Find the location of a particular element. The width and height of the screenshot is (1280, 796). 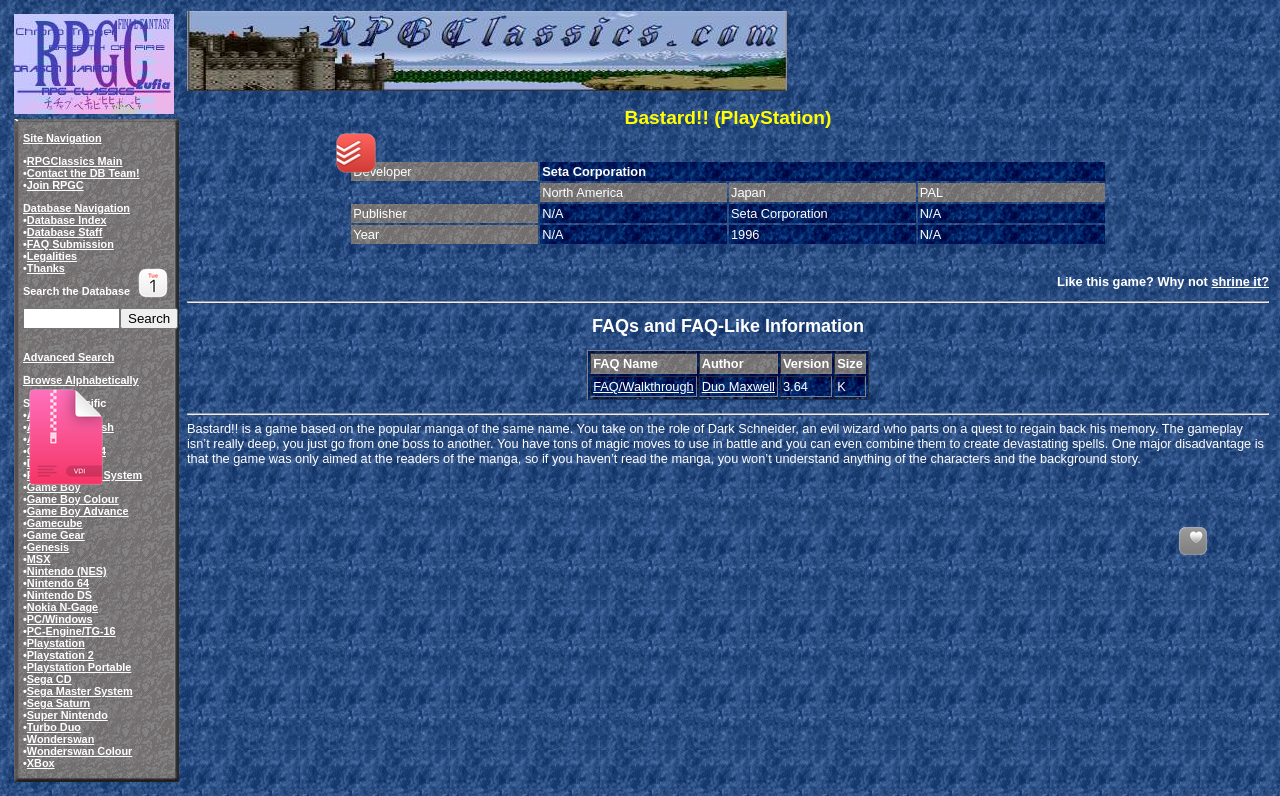

open the Health app is located at coordinates (1193, 541).